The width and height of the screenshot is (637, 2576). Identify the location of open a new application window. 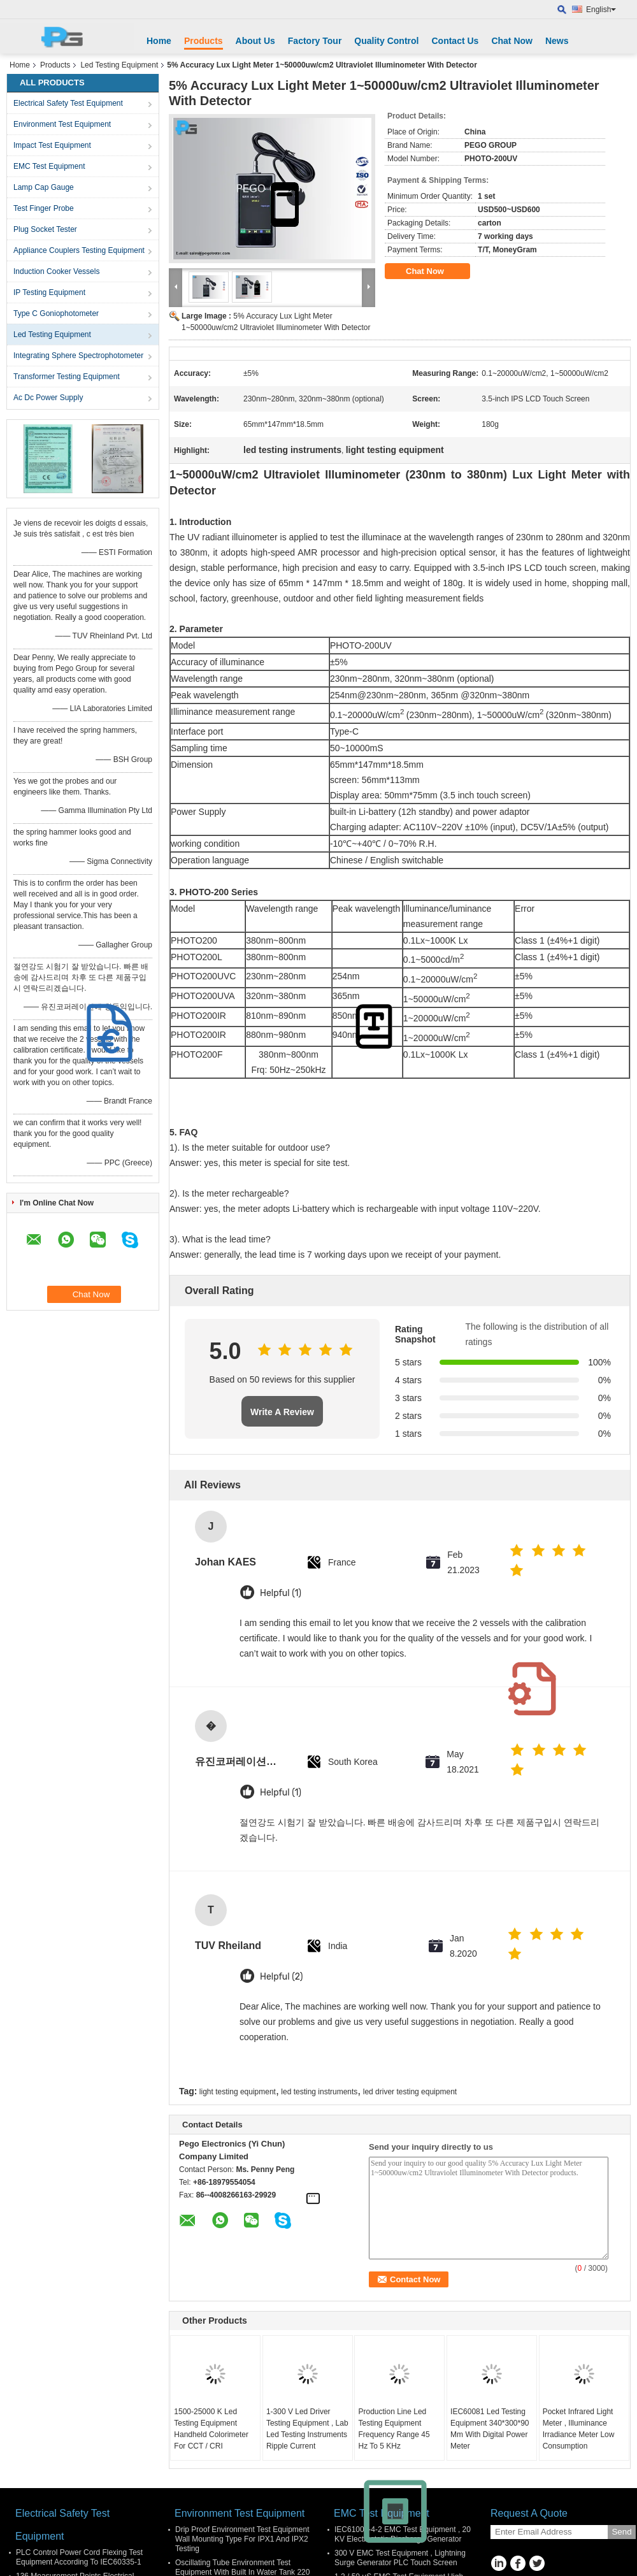
(313, 2198).